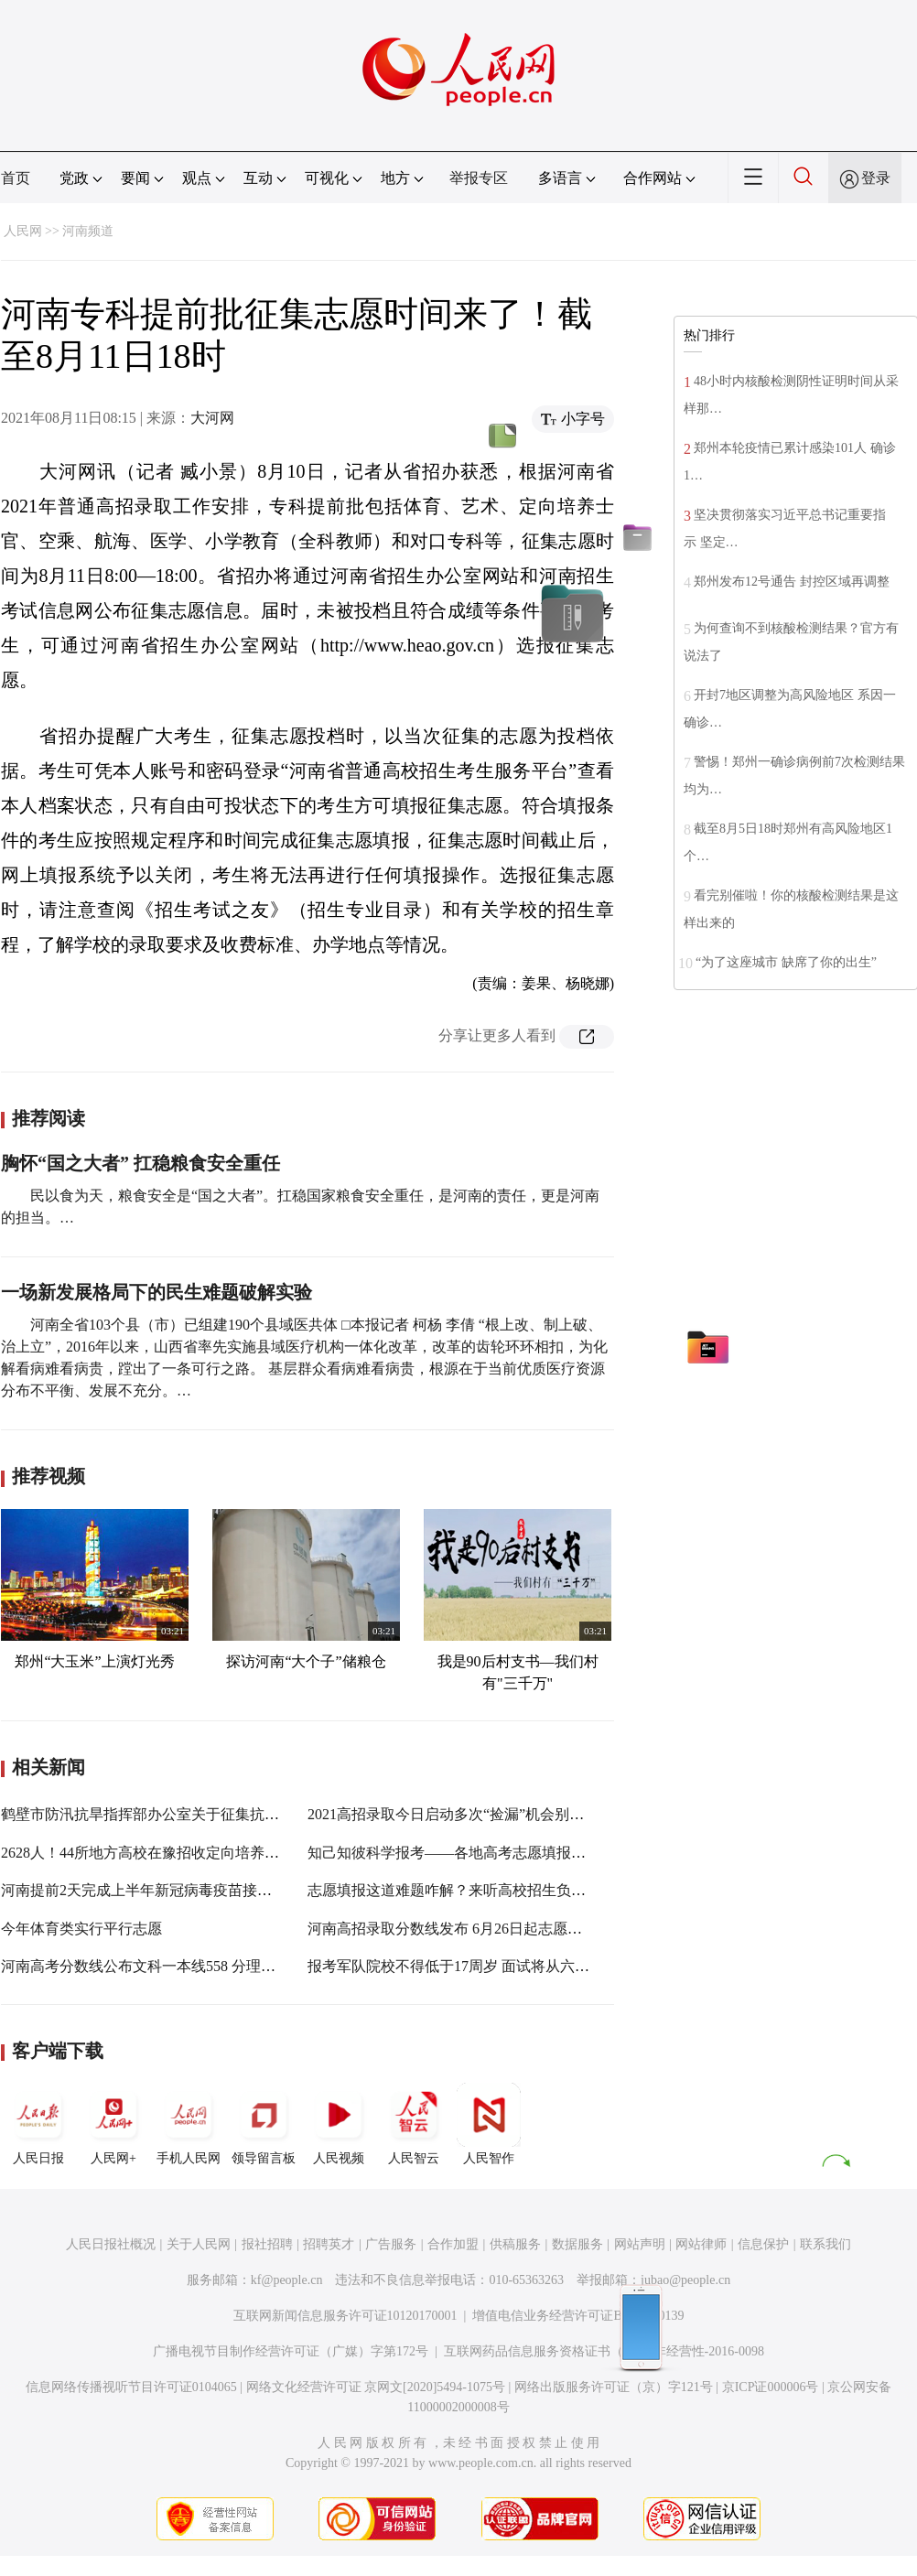  What do you see at coordinates (572, 613) in the screenshot?
I see `open templates folder` at bounding box center [572, 613].